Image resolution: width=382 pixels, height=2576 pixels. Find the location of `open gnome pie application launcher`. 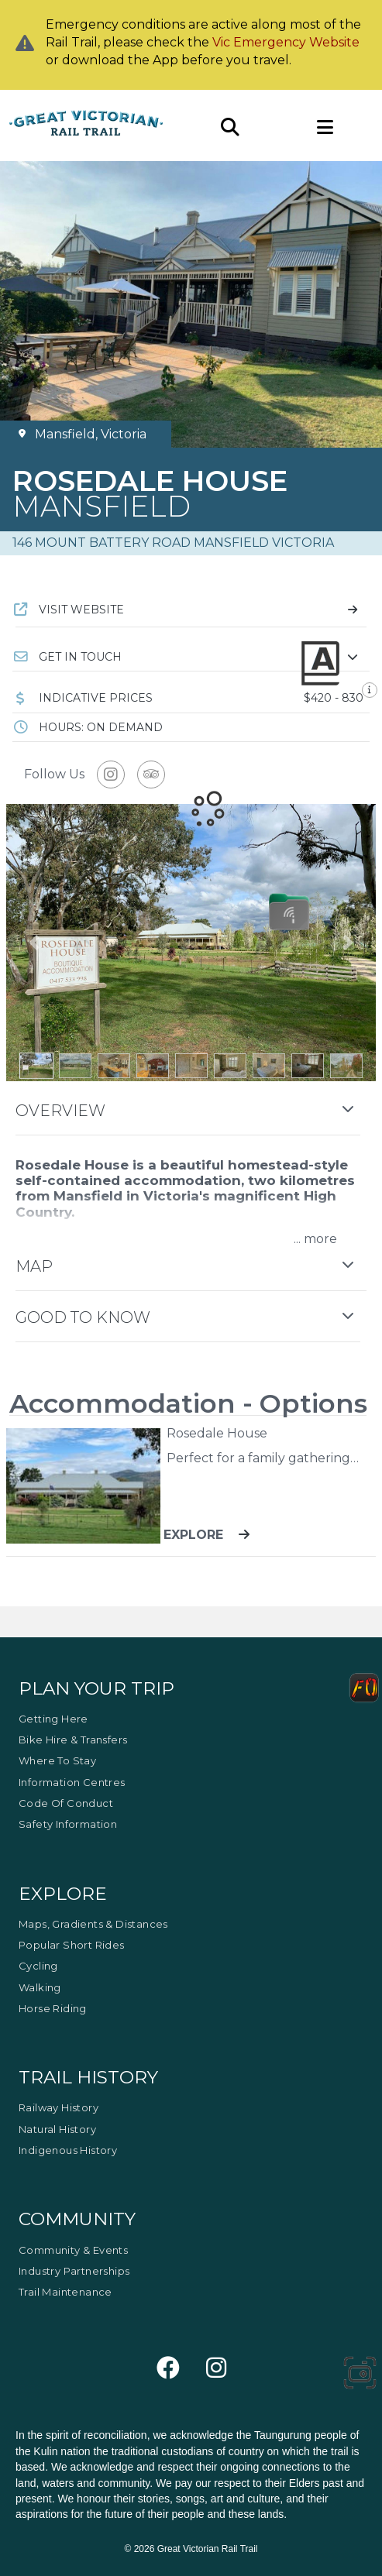

open gnome pie application launcher is located at coordinates (209, 809).